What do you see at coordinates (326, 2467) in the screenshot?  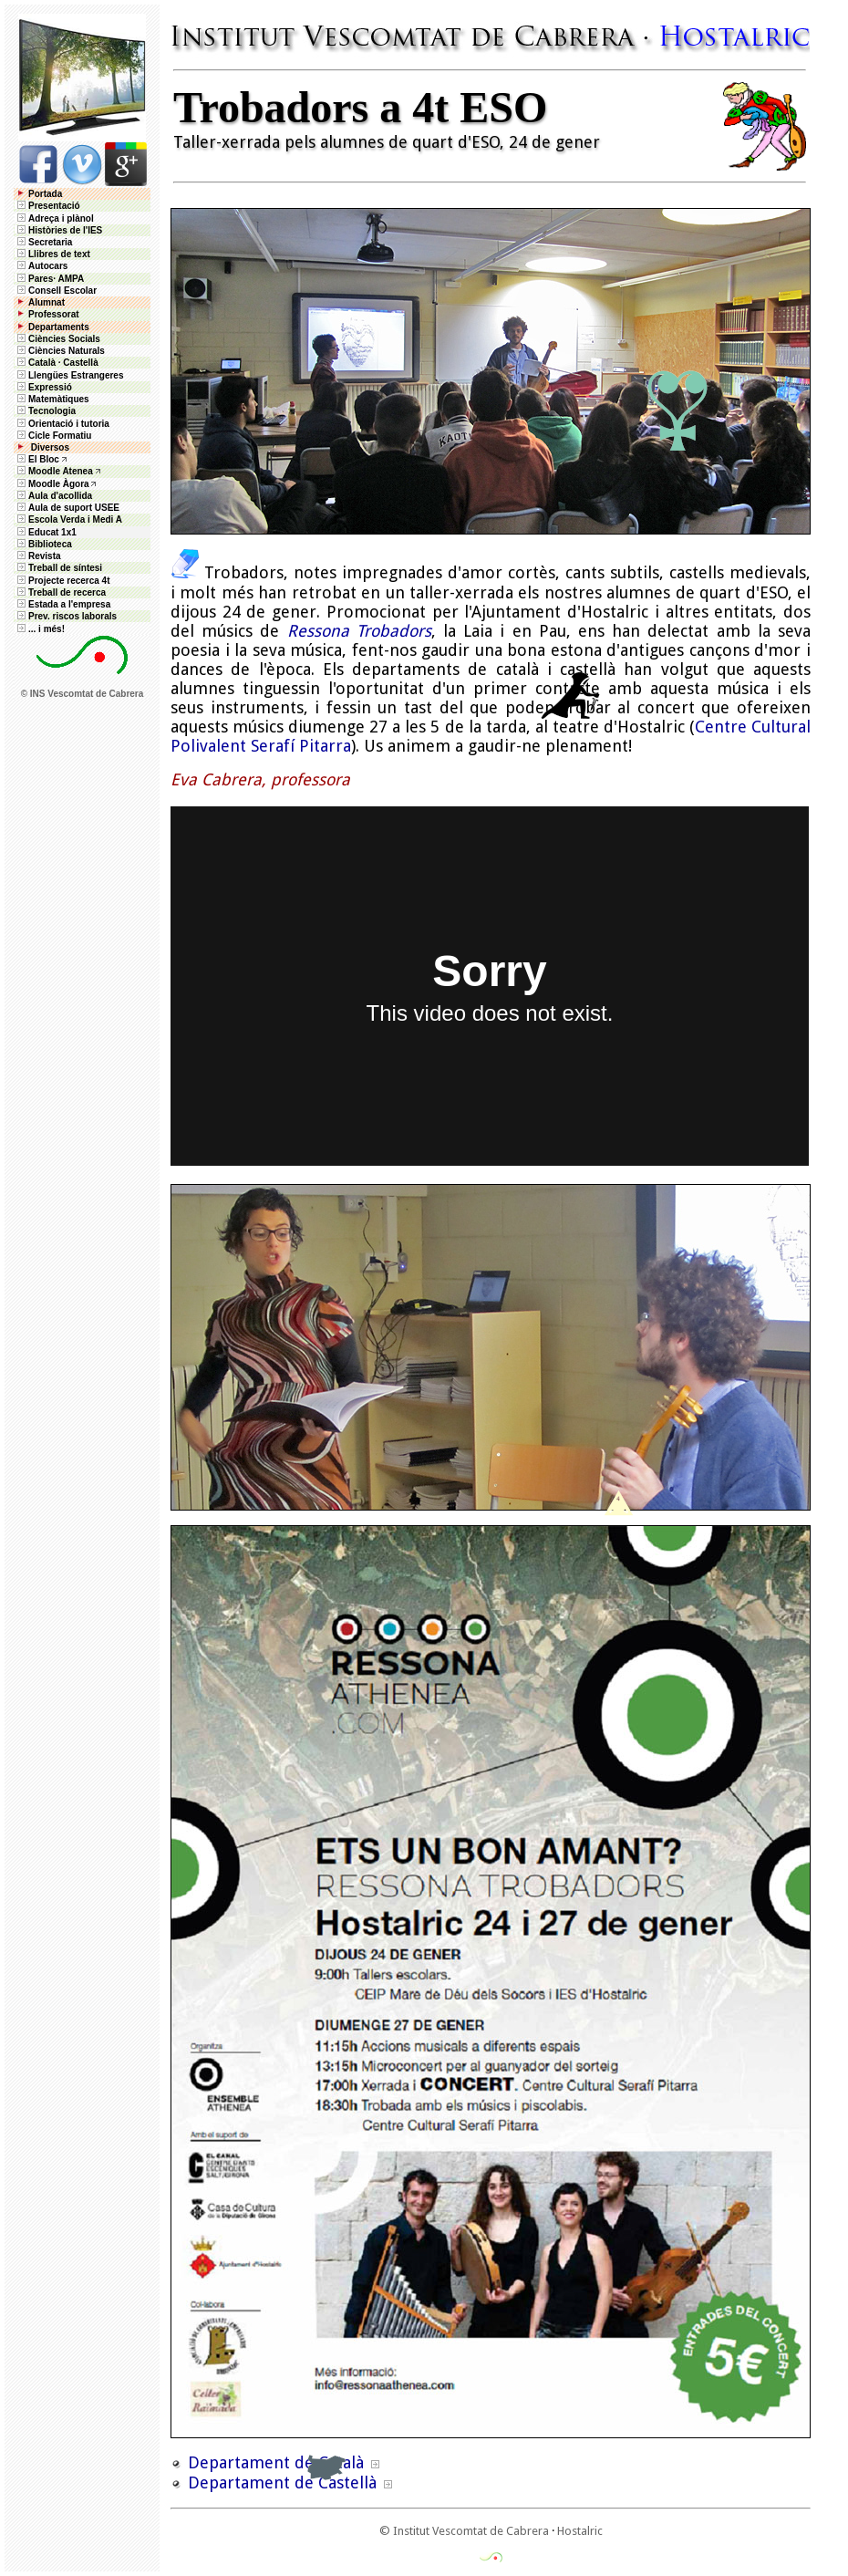 I see `select bulgaria as your country or region` at bounding box center [326, 2467].